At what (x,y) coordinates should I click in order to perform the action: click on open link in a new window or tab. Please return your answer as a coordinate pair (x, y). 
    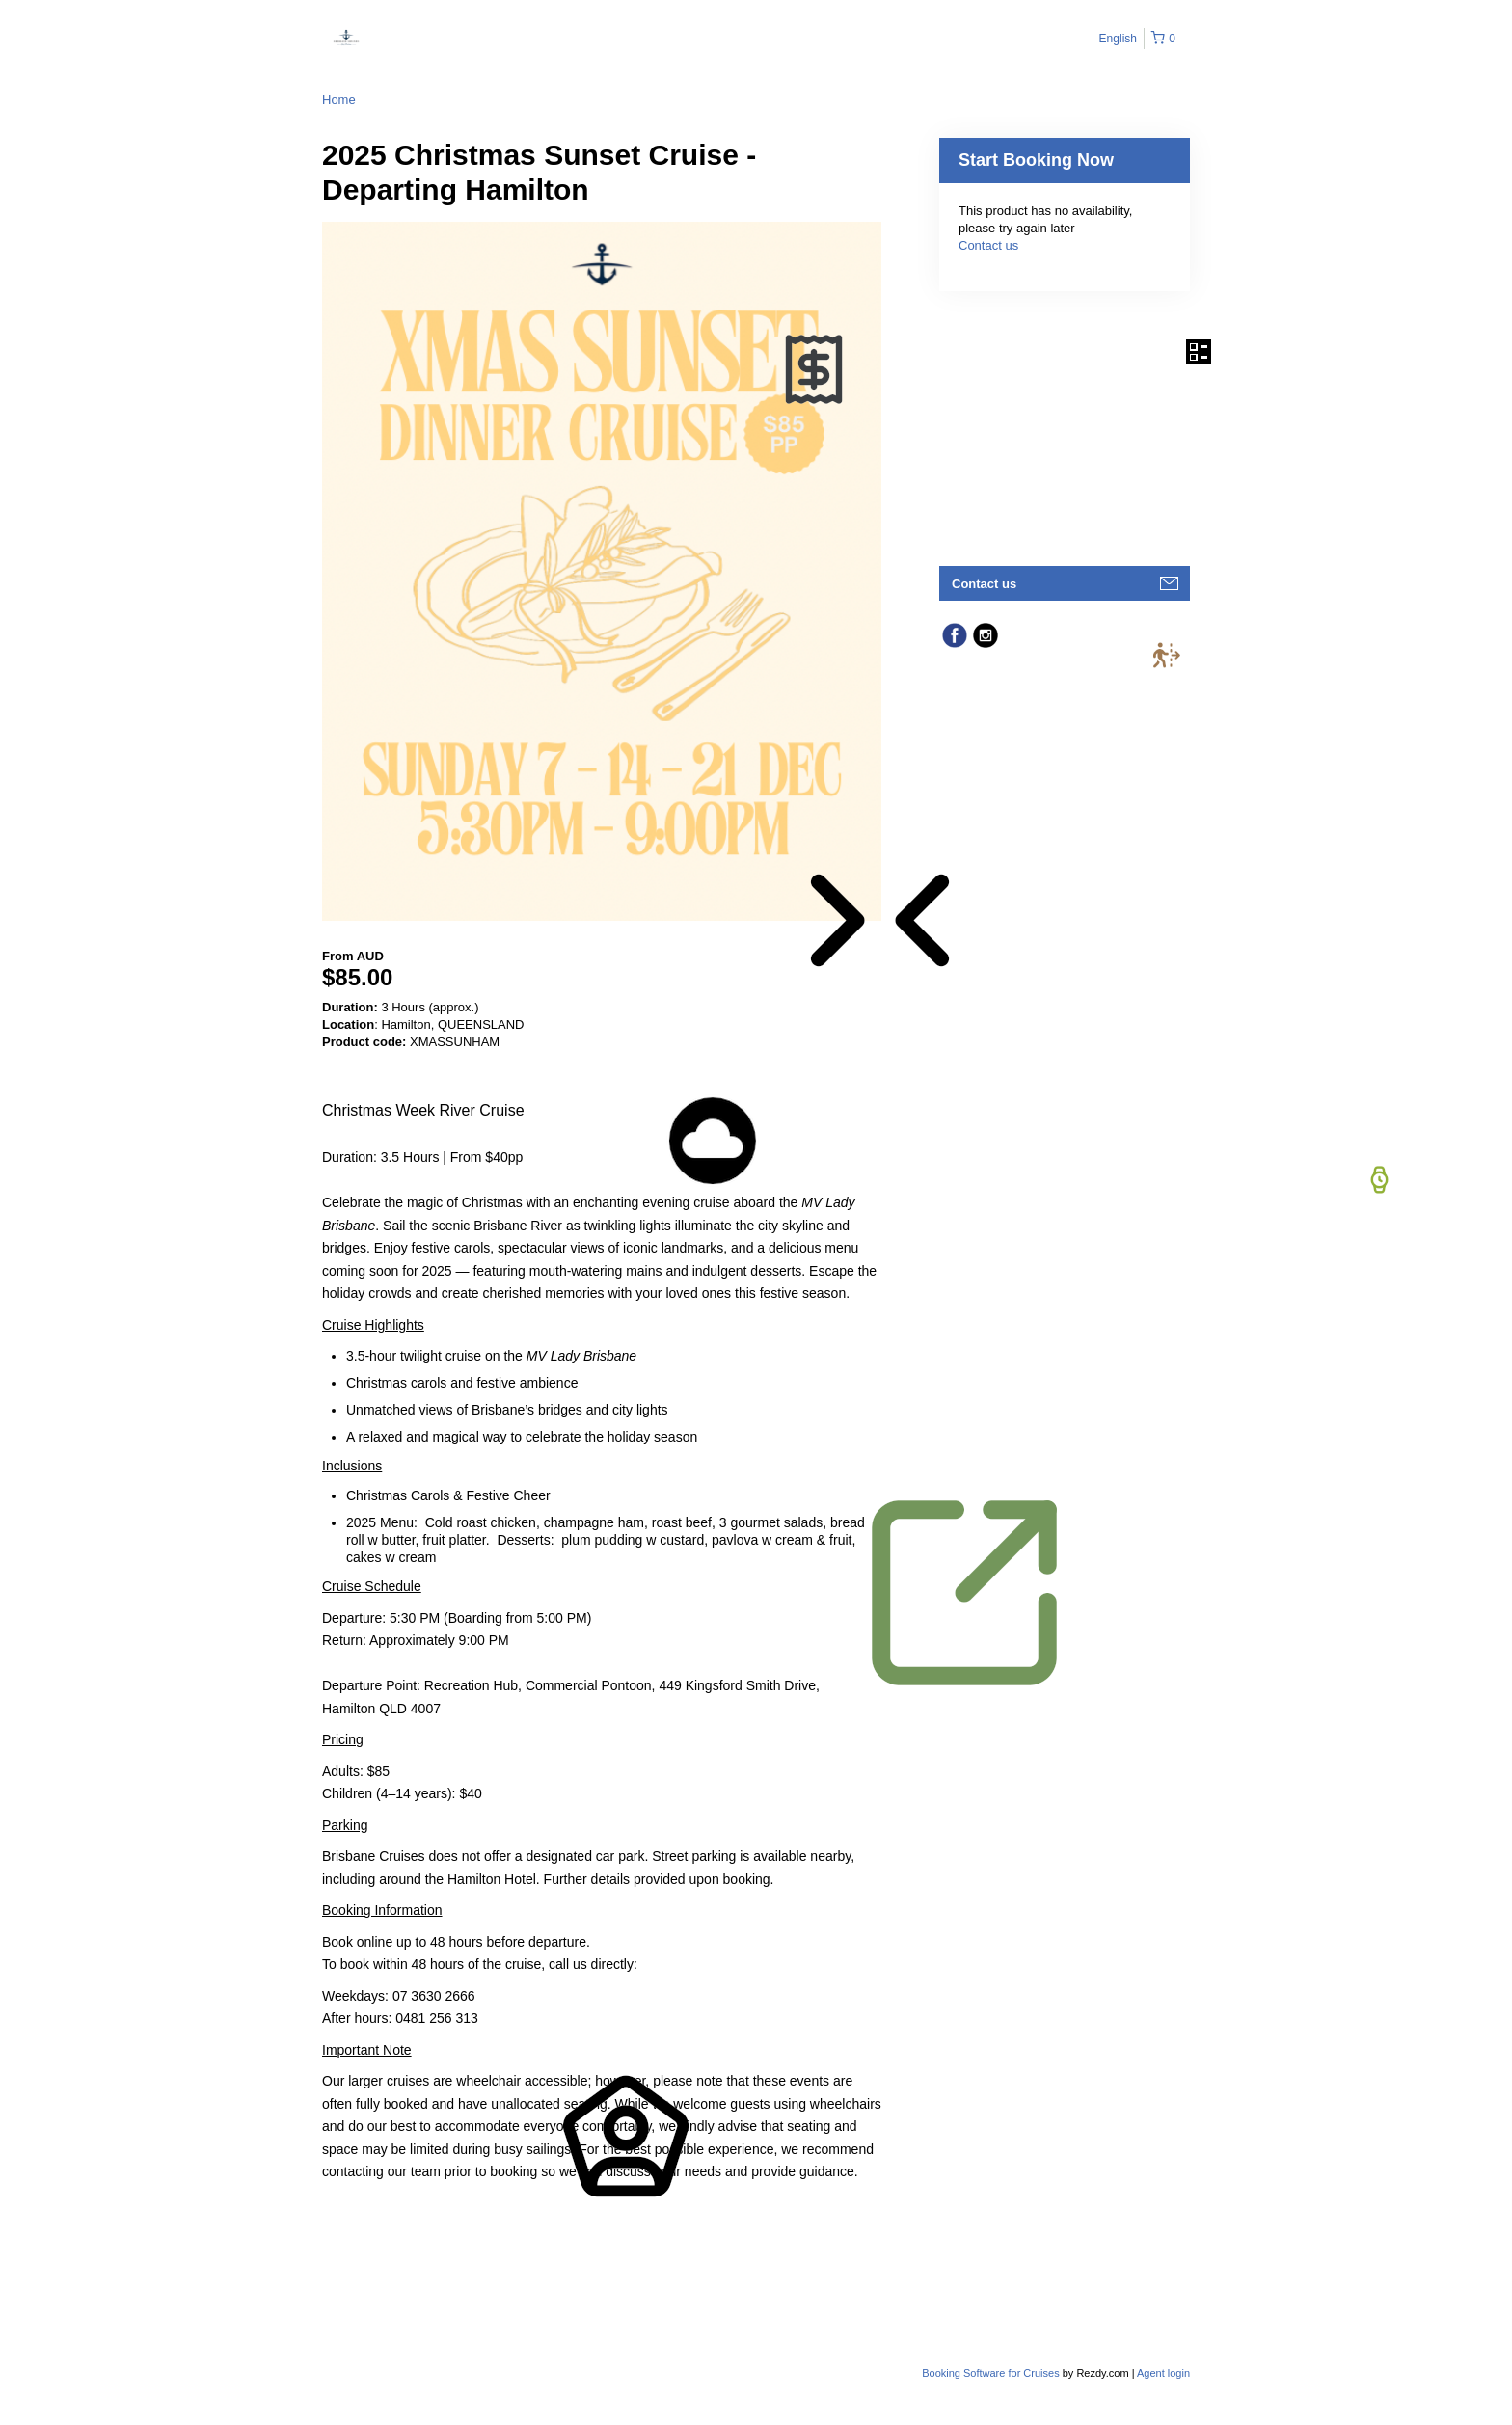
    Looking at the image, I should click on (964, 1593).